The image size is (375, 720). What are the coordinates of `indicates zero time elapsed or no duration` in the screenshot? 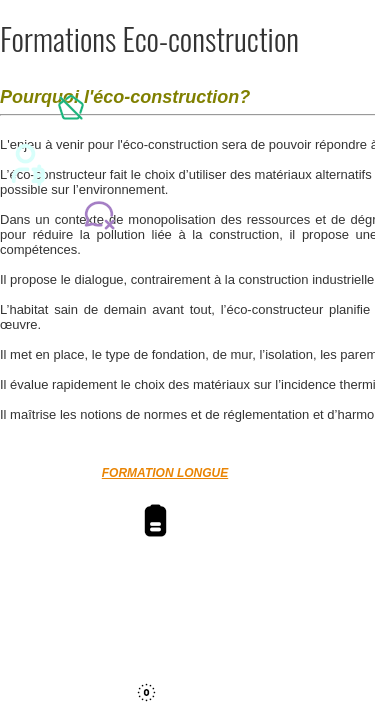 It's located at (146, 692).